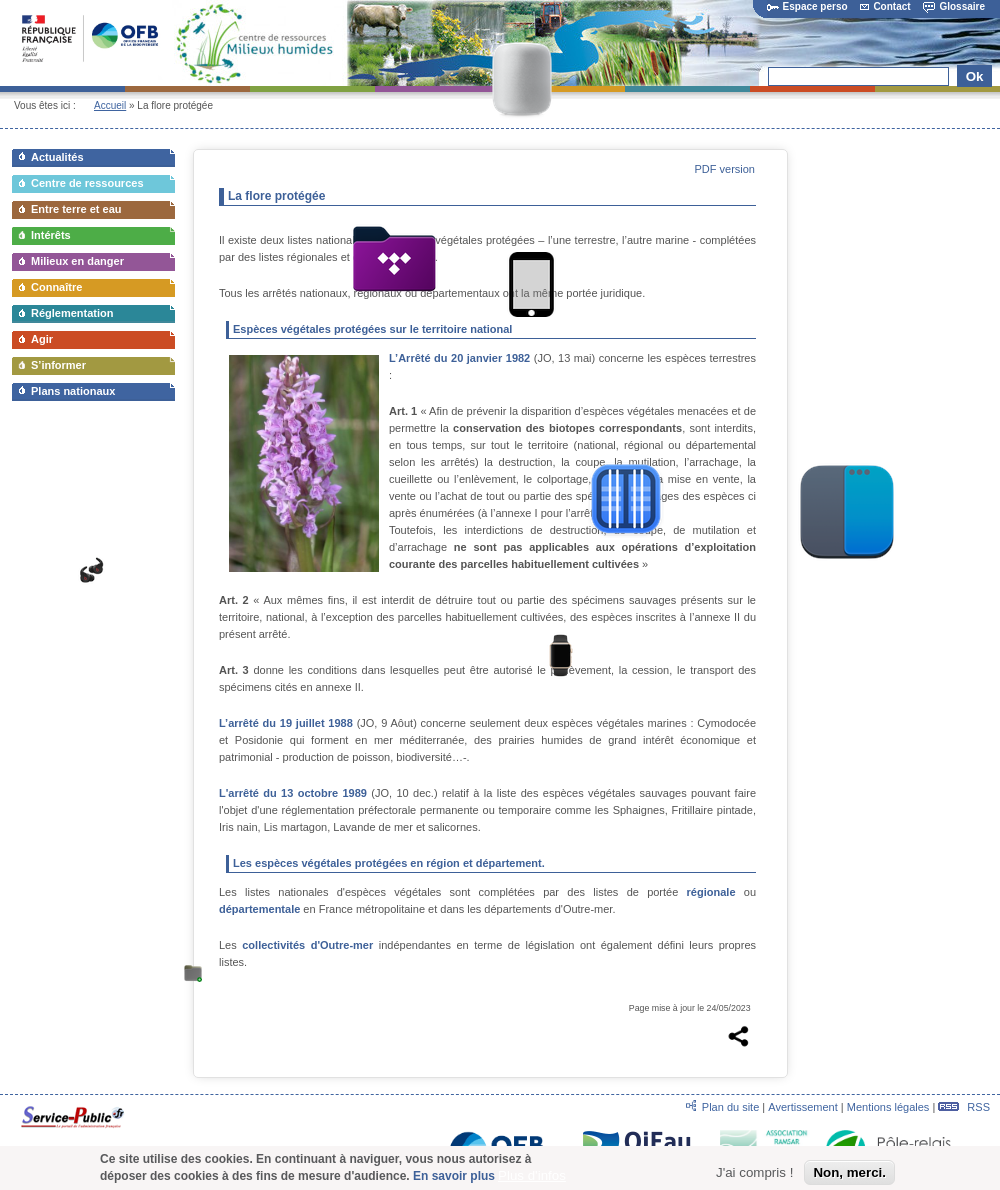 Image resolution: width=1000 pixels, height=1190 pixels. Describe the element at coordinates (626, 500) in the screenshot. I see `open virtualization container settings` at that location.